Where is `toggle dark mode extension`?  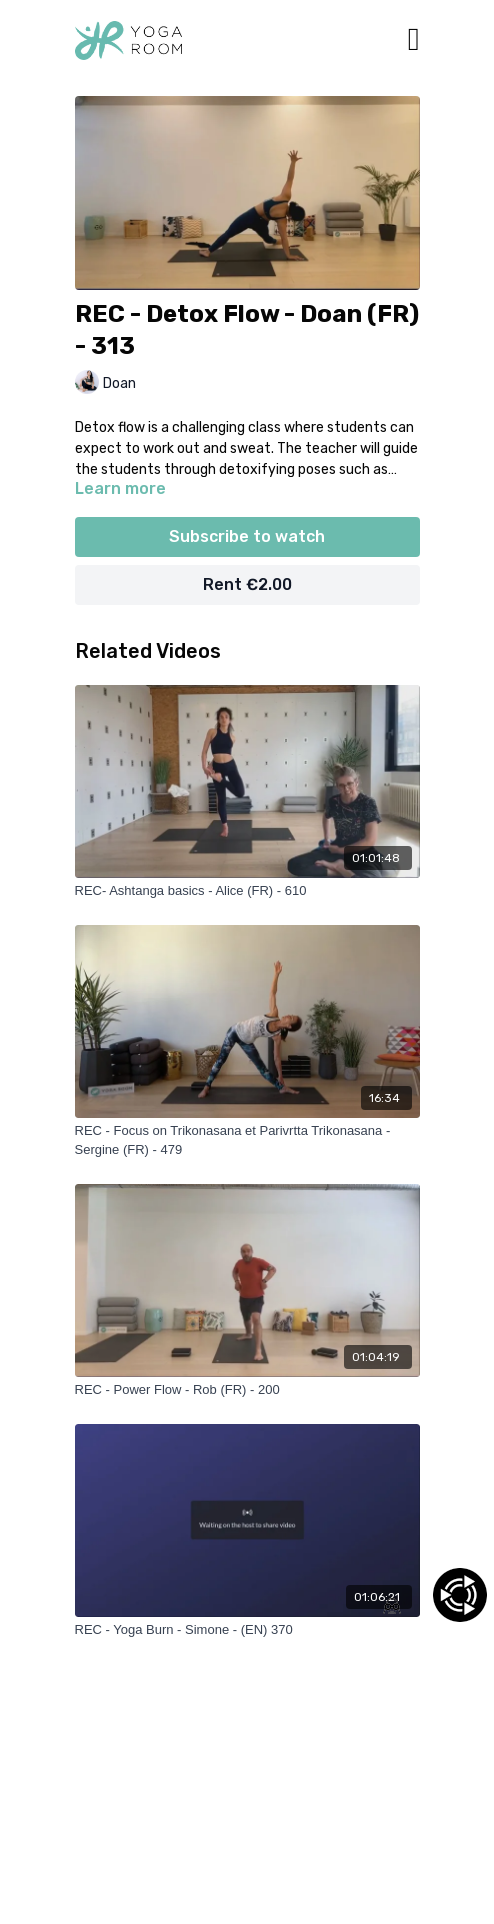 toggle dark mode extension is located at coordinates (392, 1606).